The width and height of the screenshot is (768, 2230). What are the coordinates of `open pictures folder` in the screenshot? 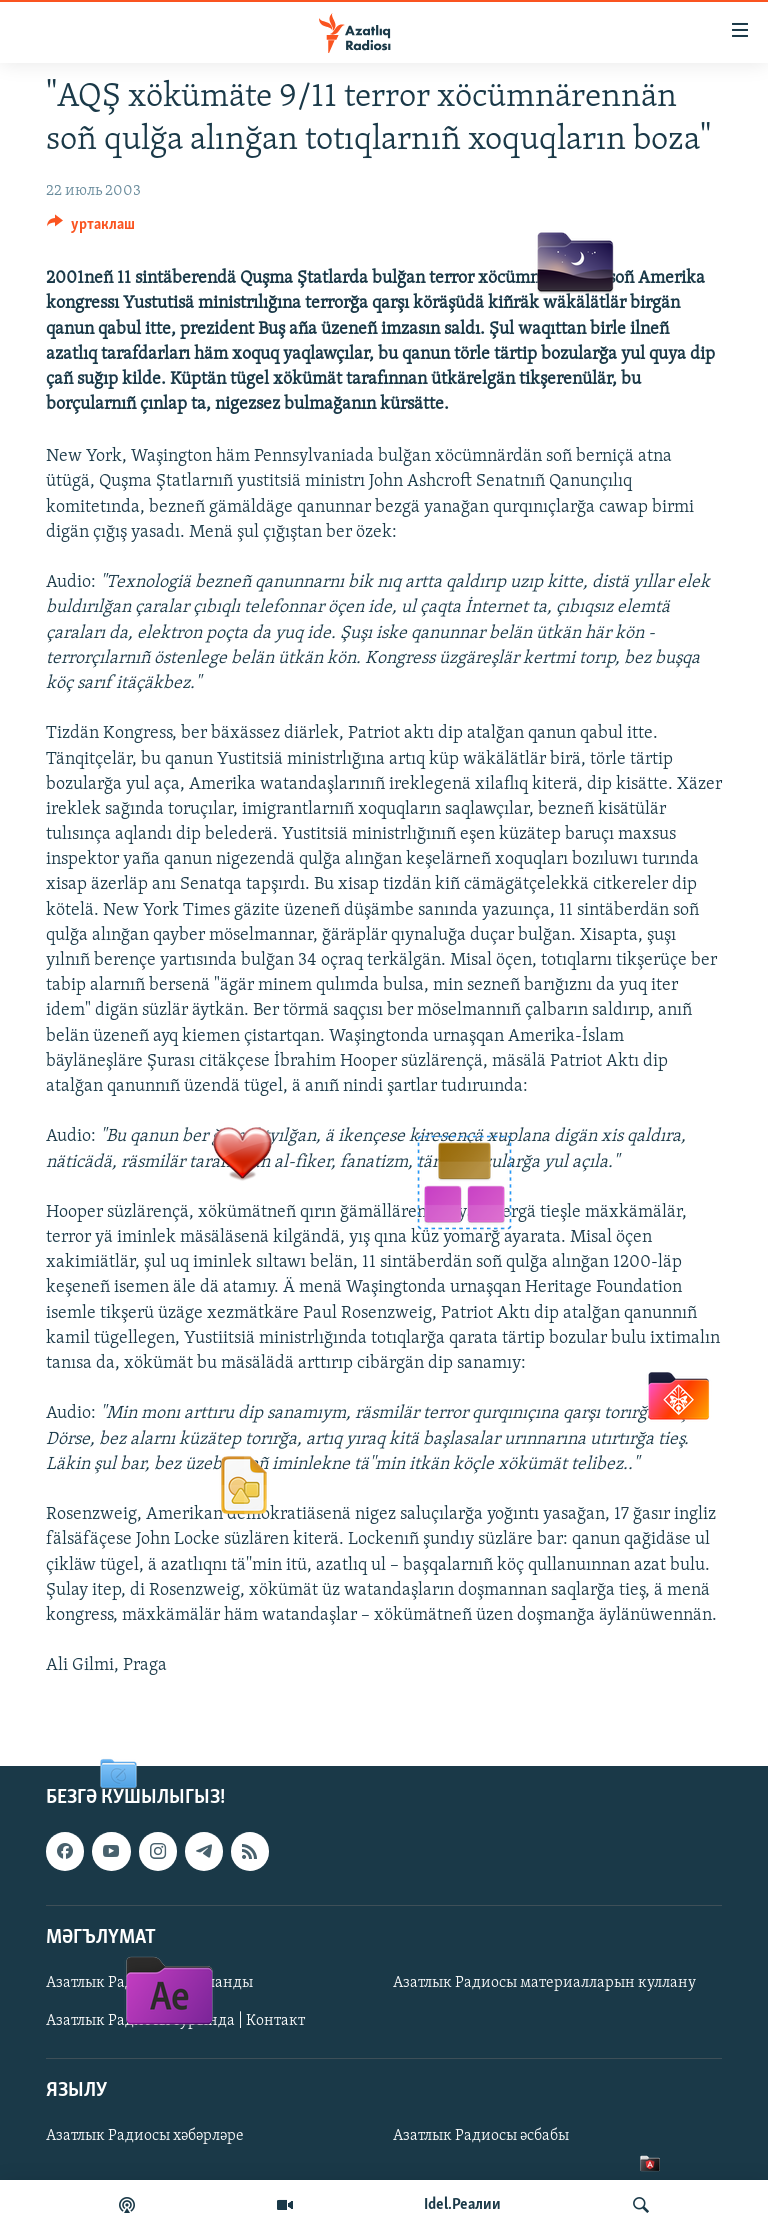 It's located at (575, 264).